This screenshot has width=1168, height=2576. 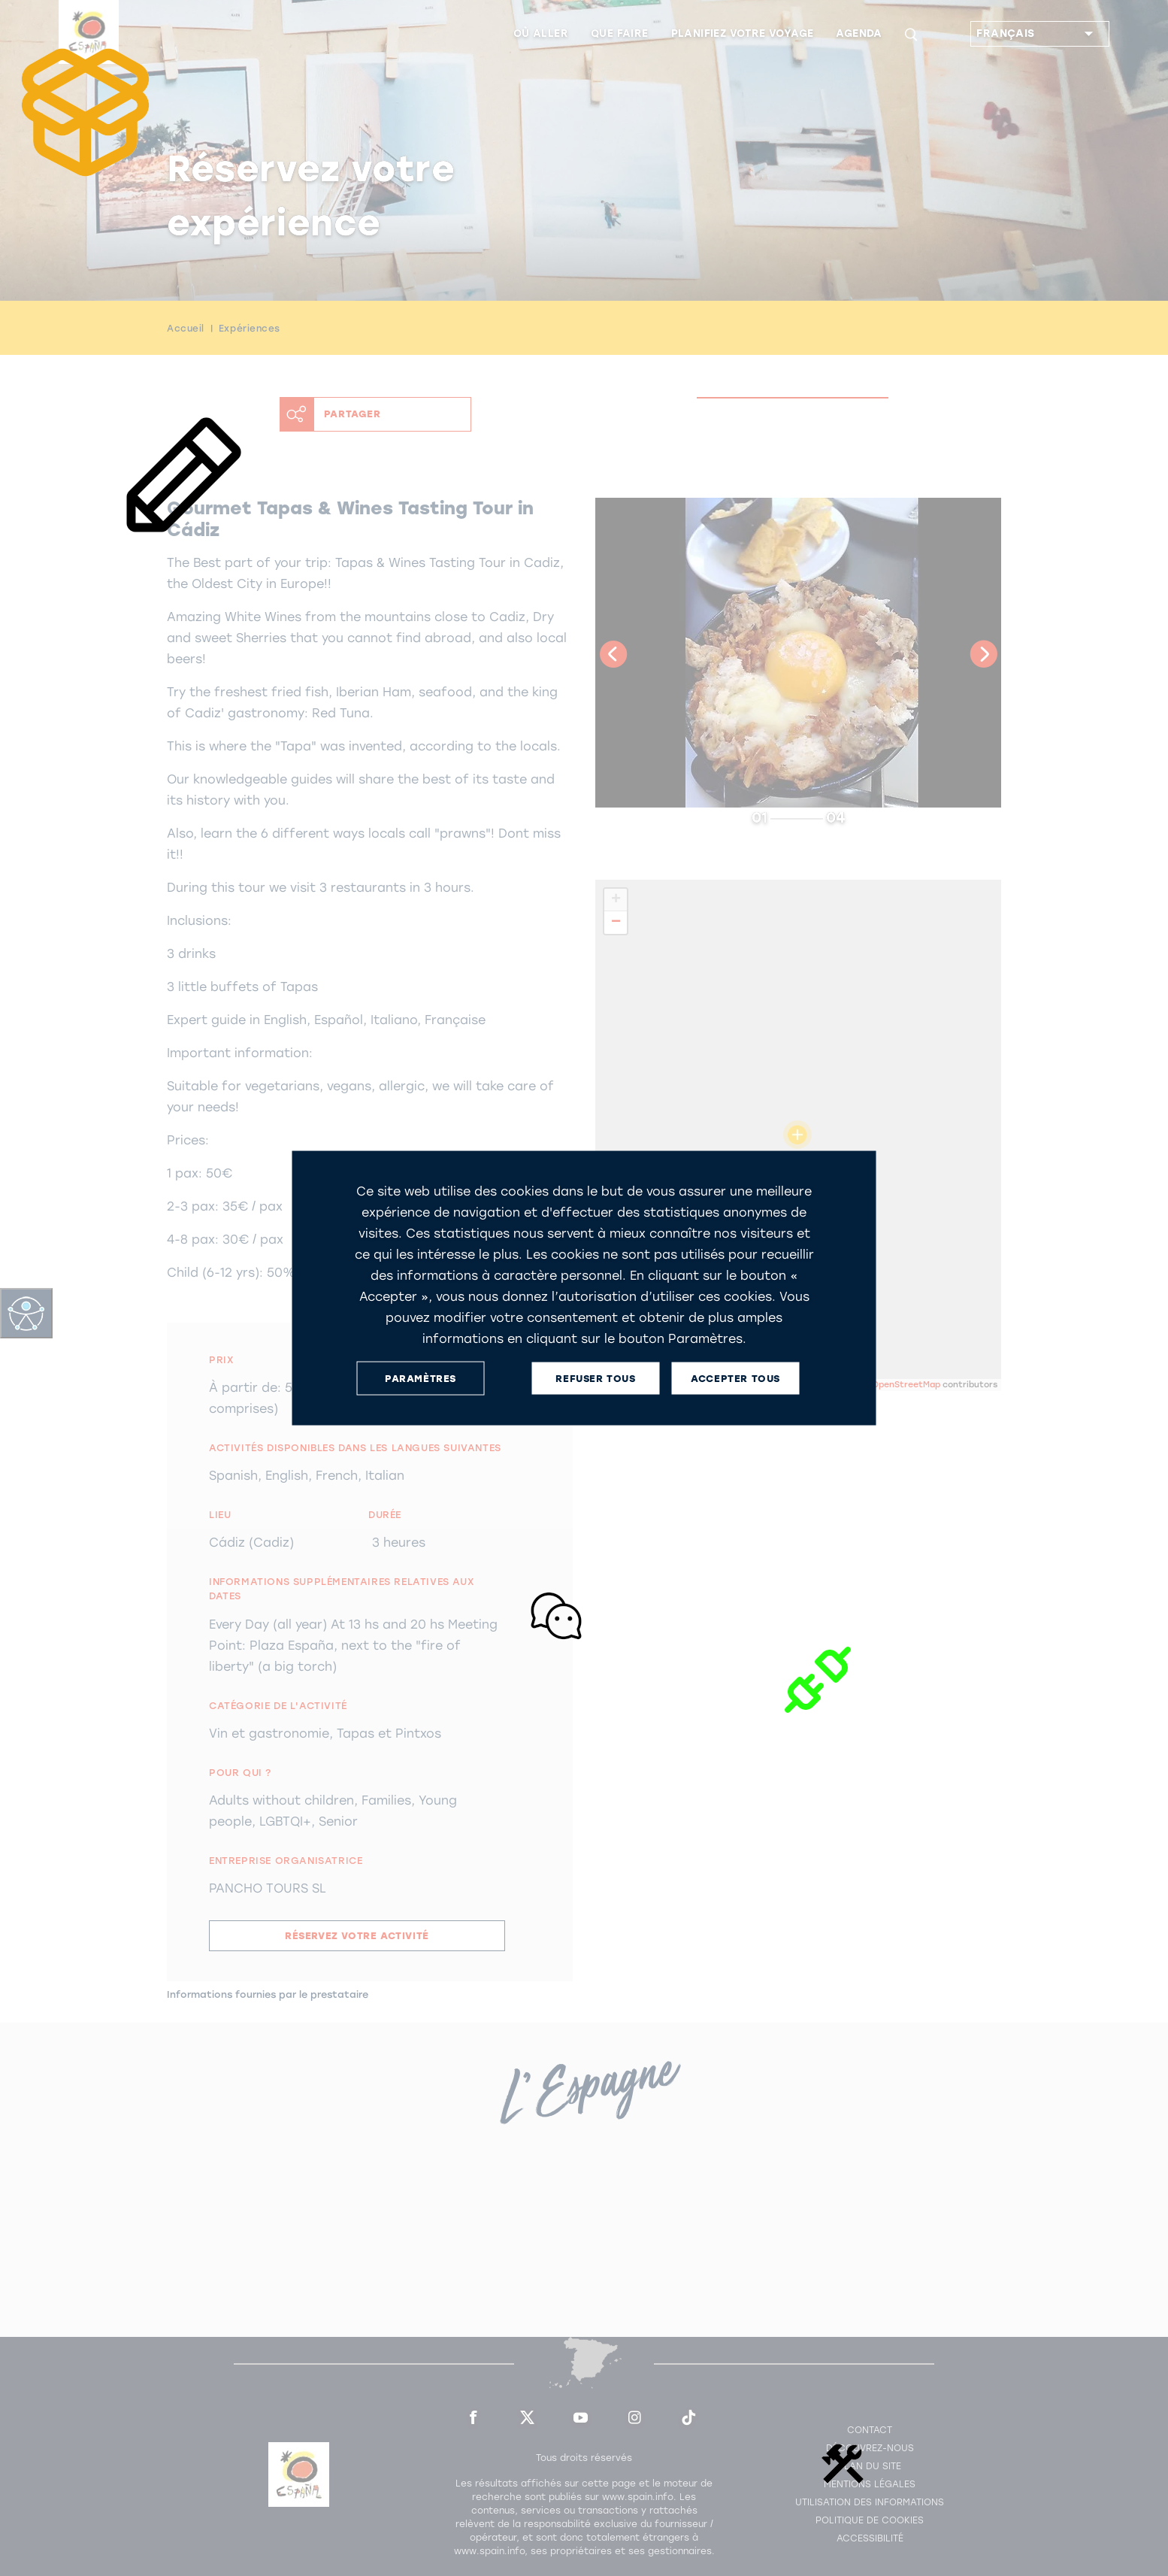 What do you see at coordinates (843, 2464) in the screenshot?
I see `access settings or tools` at bounding box center [843, 2464].